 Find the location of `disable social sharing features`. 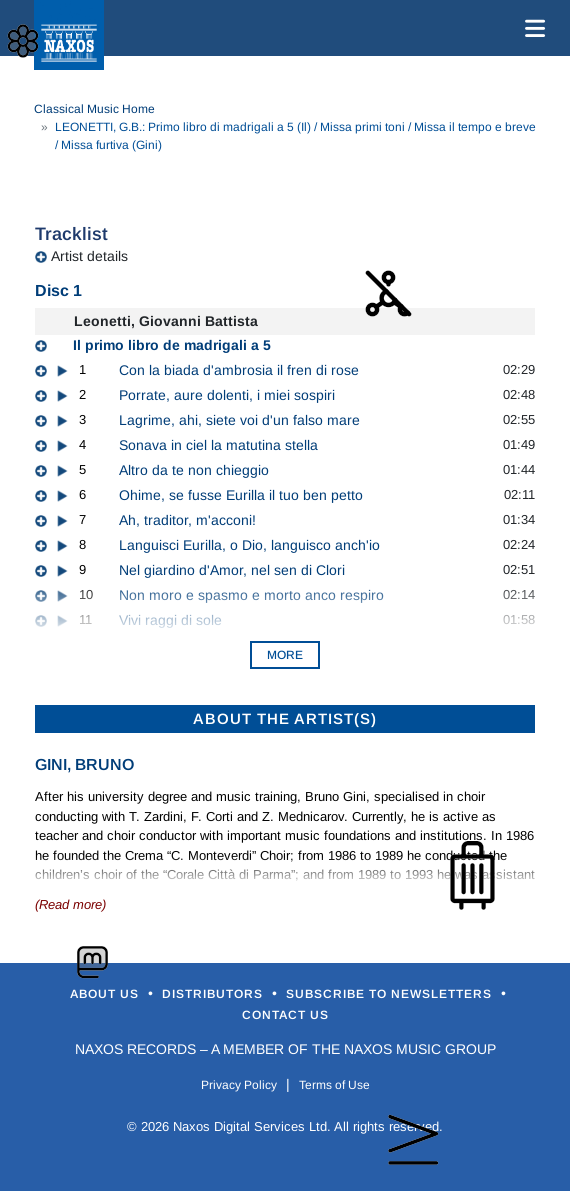

disable social sharing features is located at coordinates (388, 293).